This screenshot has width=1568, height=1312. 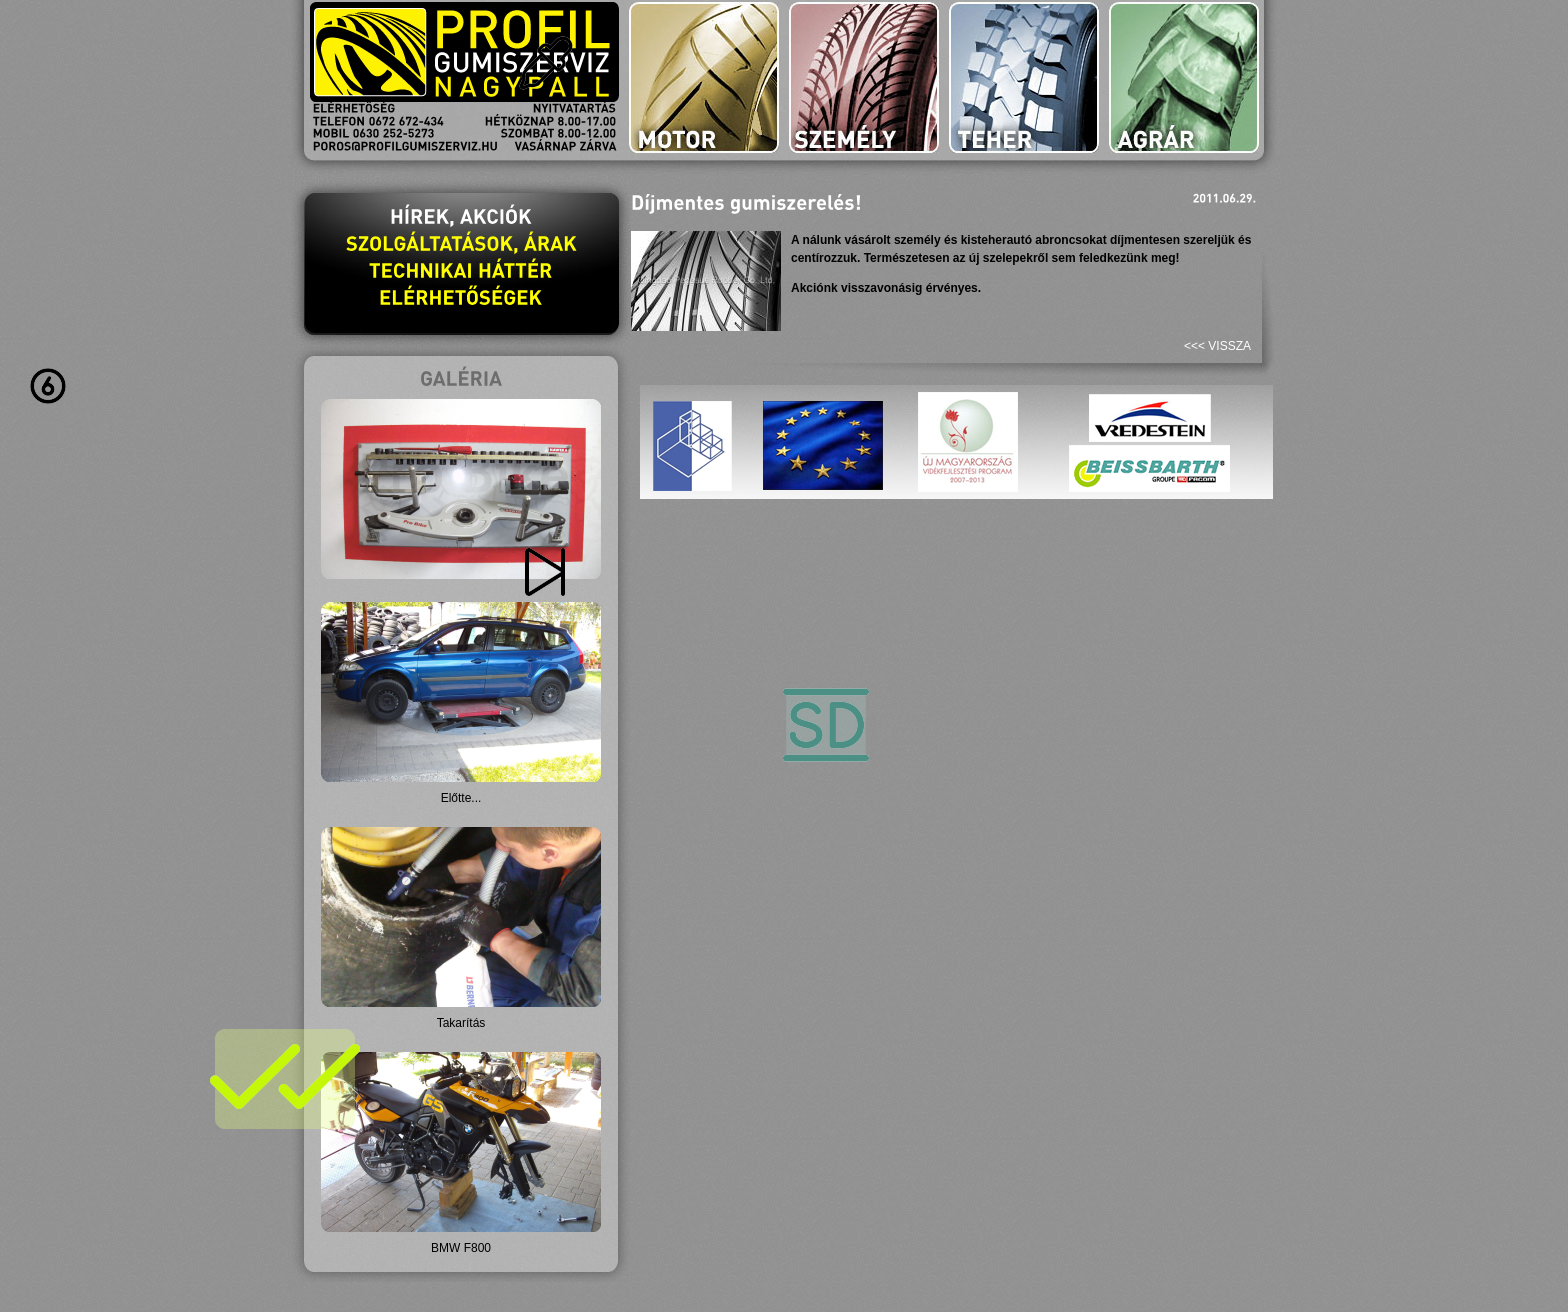 I want to click on skip to the next track or media item, so click(x=545, y=572).